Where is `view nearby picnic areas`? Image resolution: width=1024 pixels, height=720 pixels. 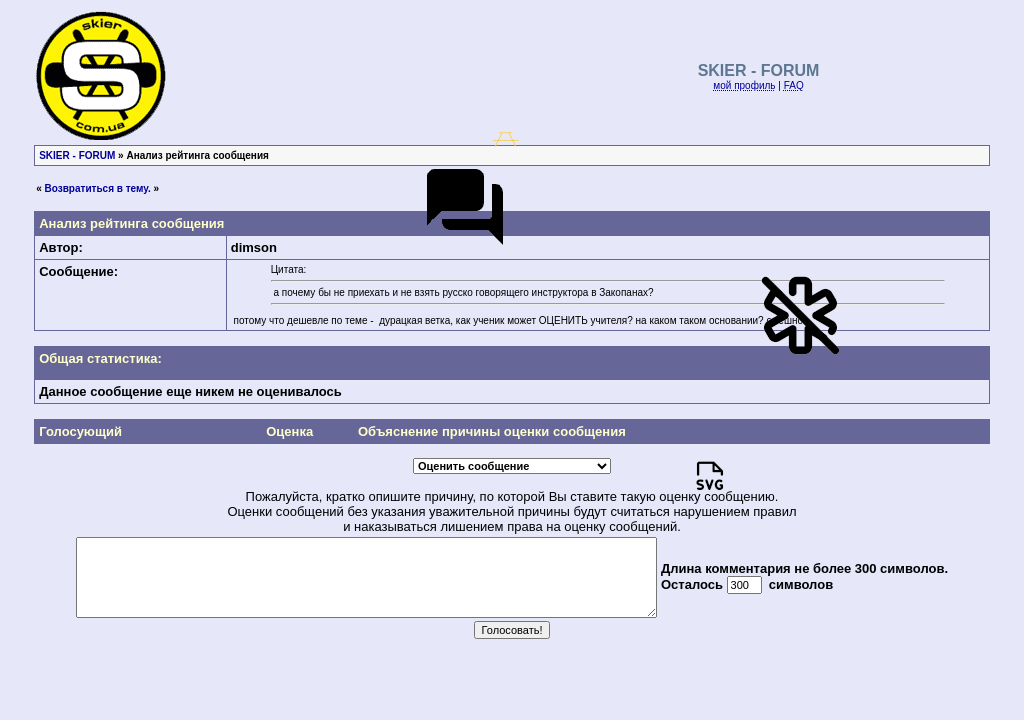 view nearby picnic areas is located at coordinates (505, 139).